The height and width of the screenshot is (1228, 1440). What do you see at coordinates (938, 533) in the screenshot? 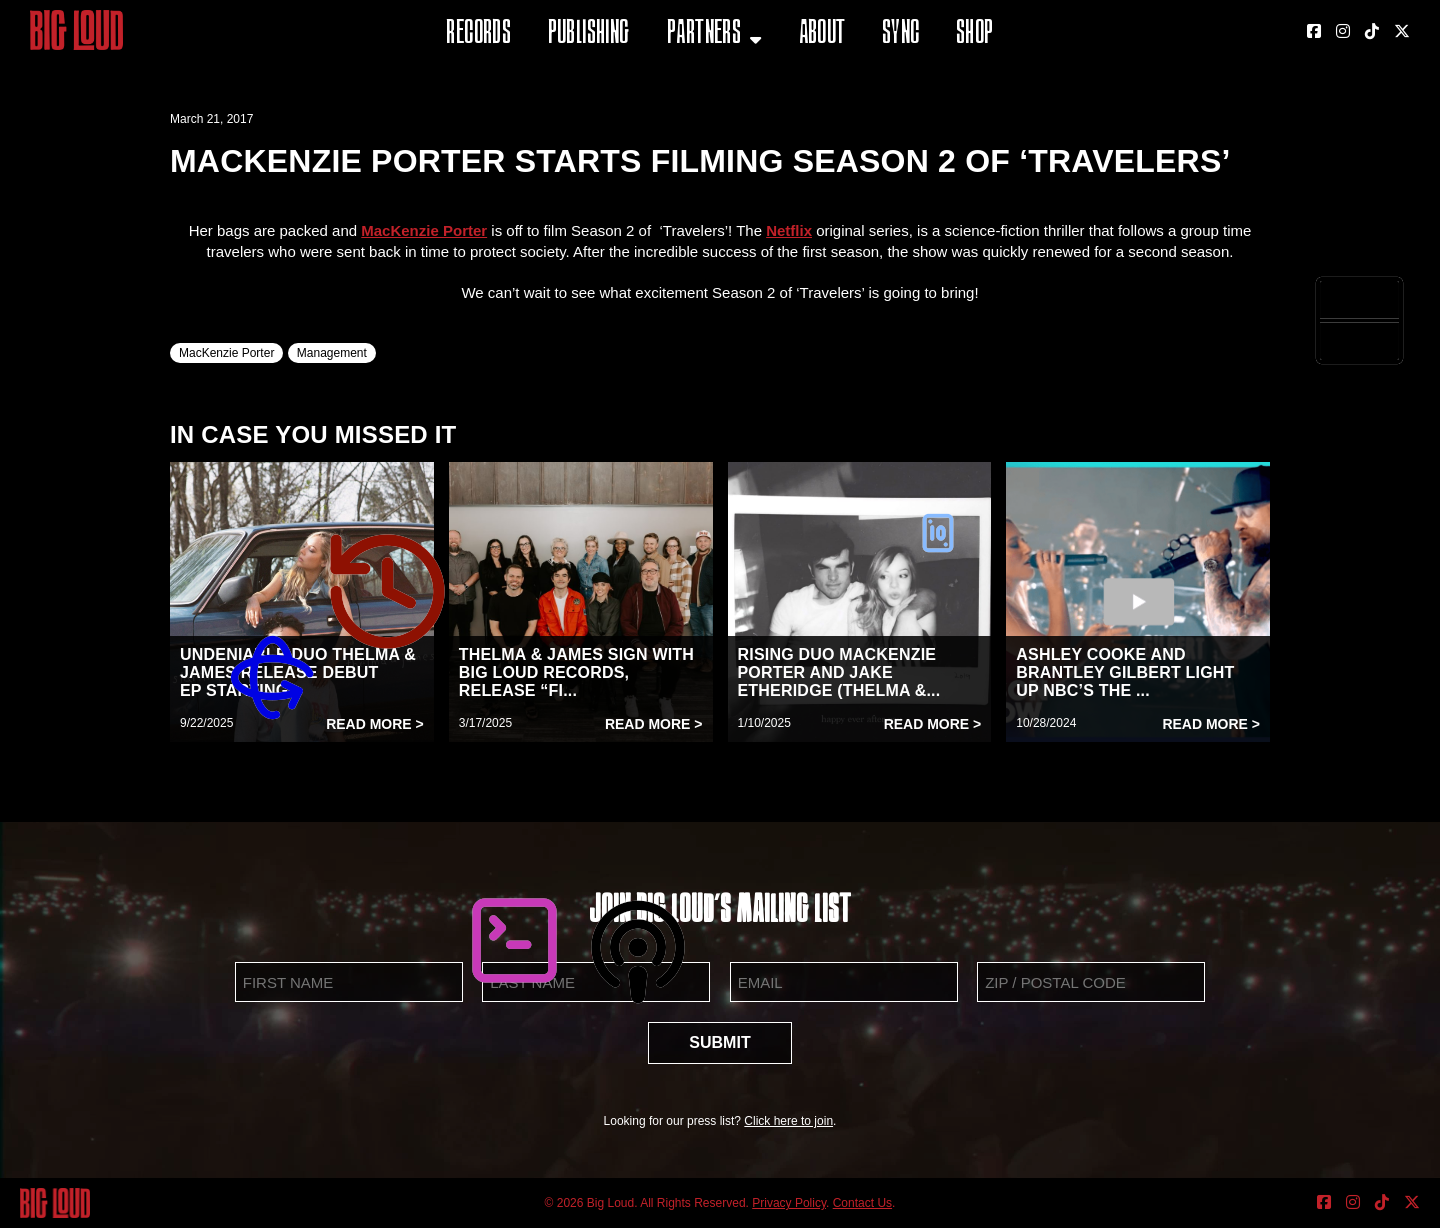
I see `represents a 10 playing card in a card game` at bounding box center [938, 533].